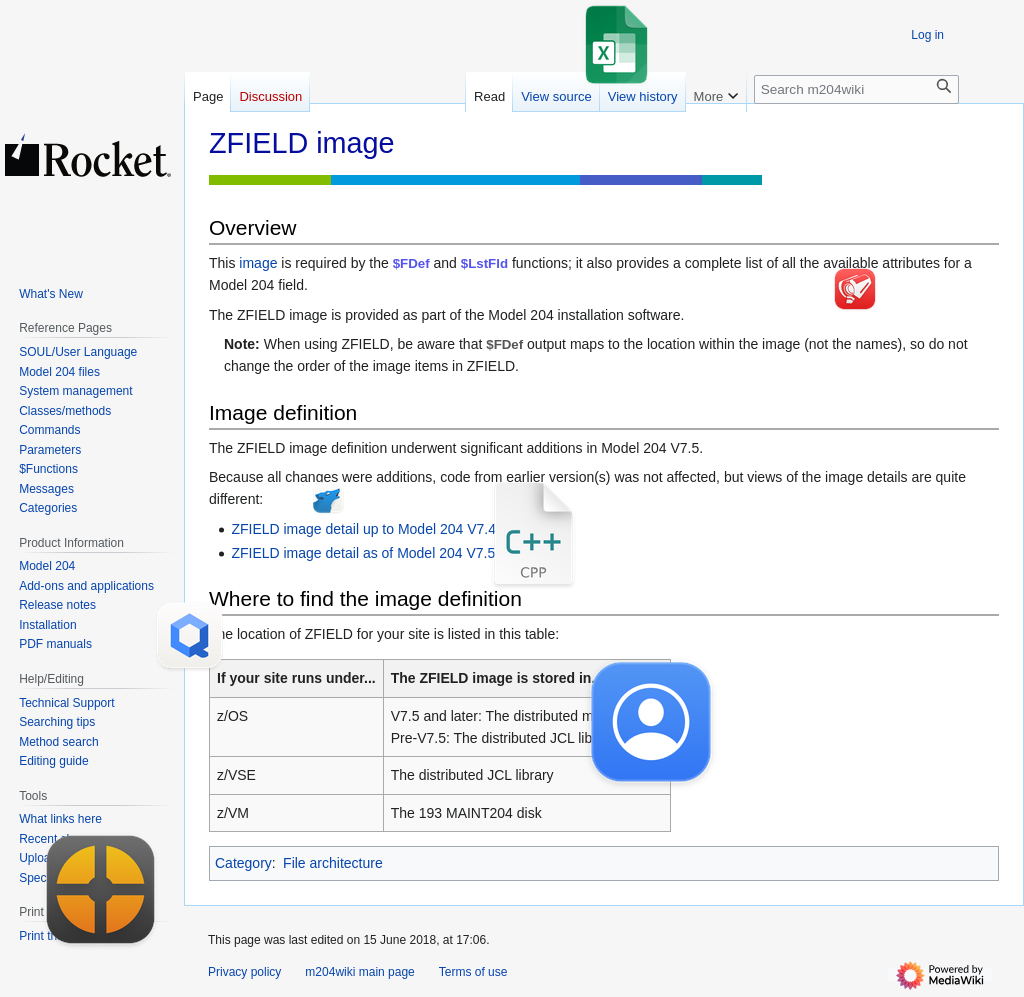 Image resolution: width=1024 pixels, height=997 pixels. What do you see at coordinates (189, 635) in the screenshot?
I see `open qubes os application` at bounding box center [189, 635].